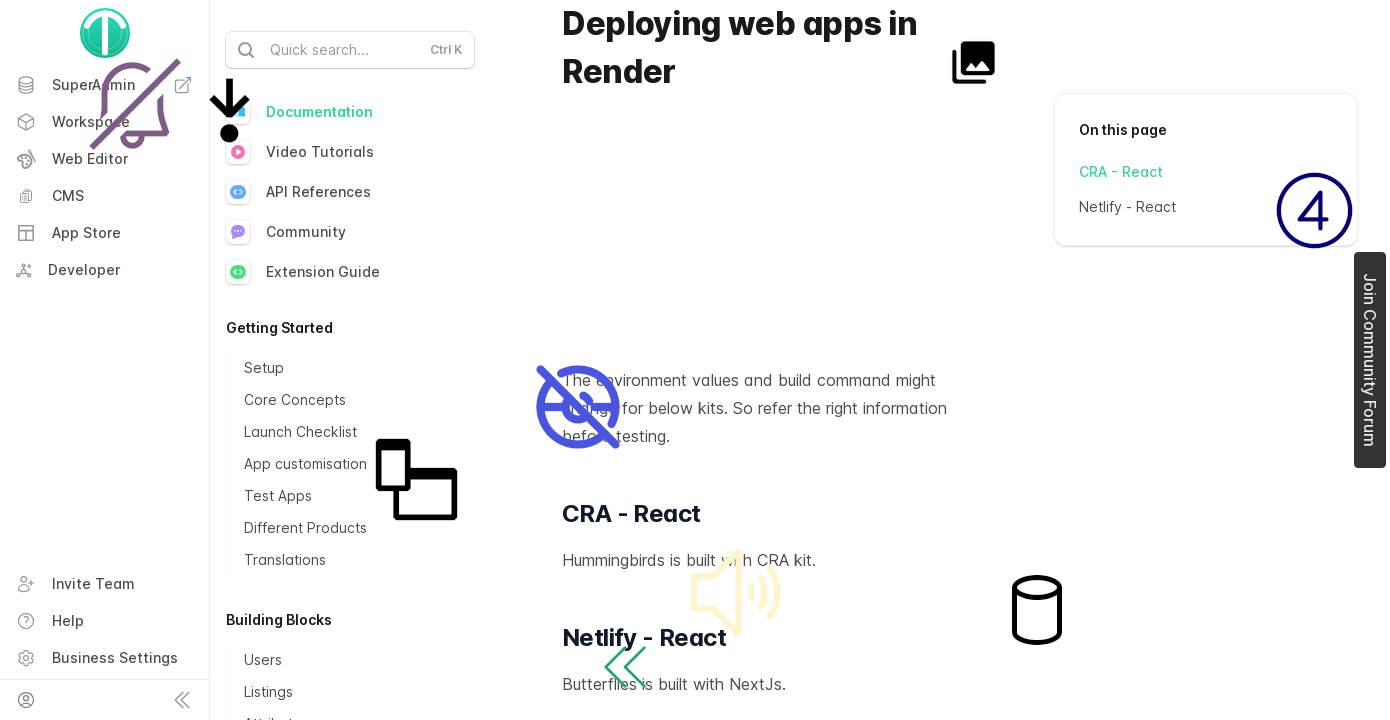  Describe the element at coordinates (416, 479) in the screenshot. I see `toggle editor layout arrangement` at that location.